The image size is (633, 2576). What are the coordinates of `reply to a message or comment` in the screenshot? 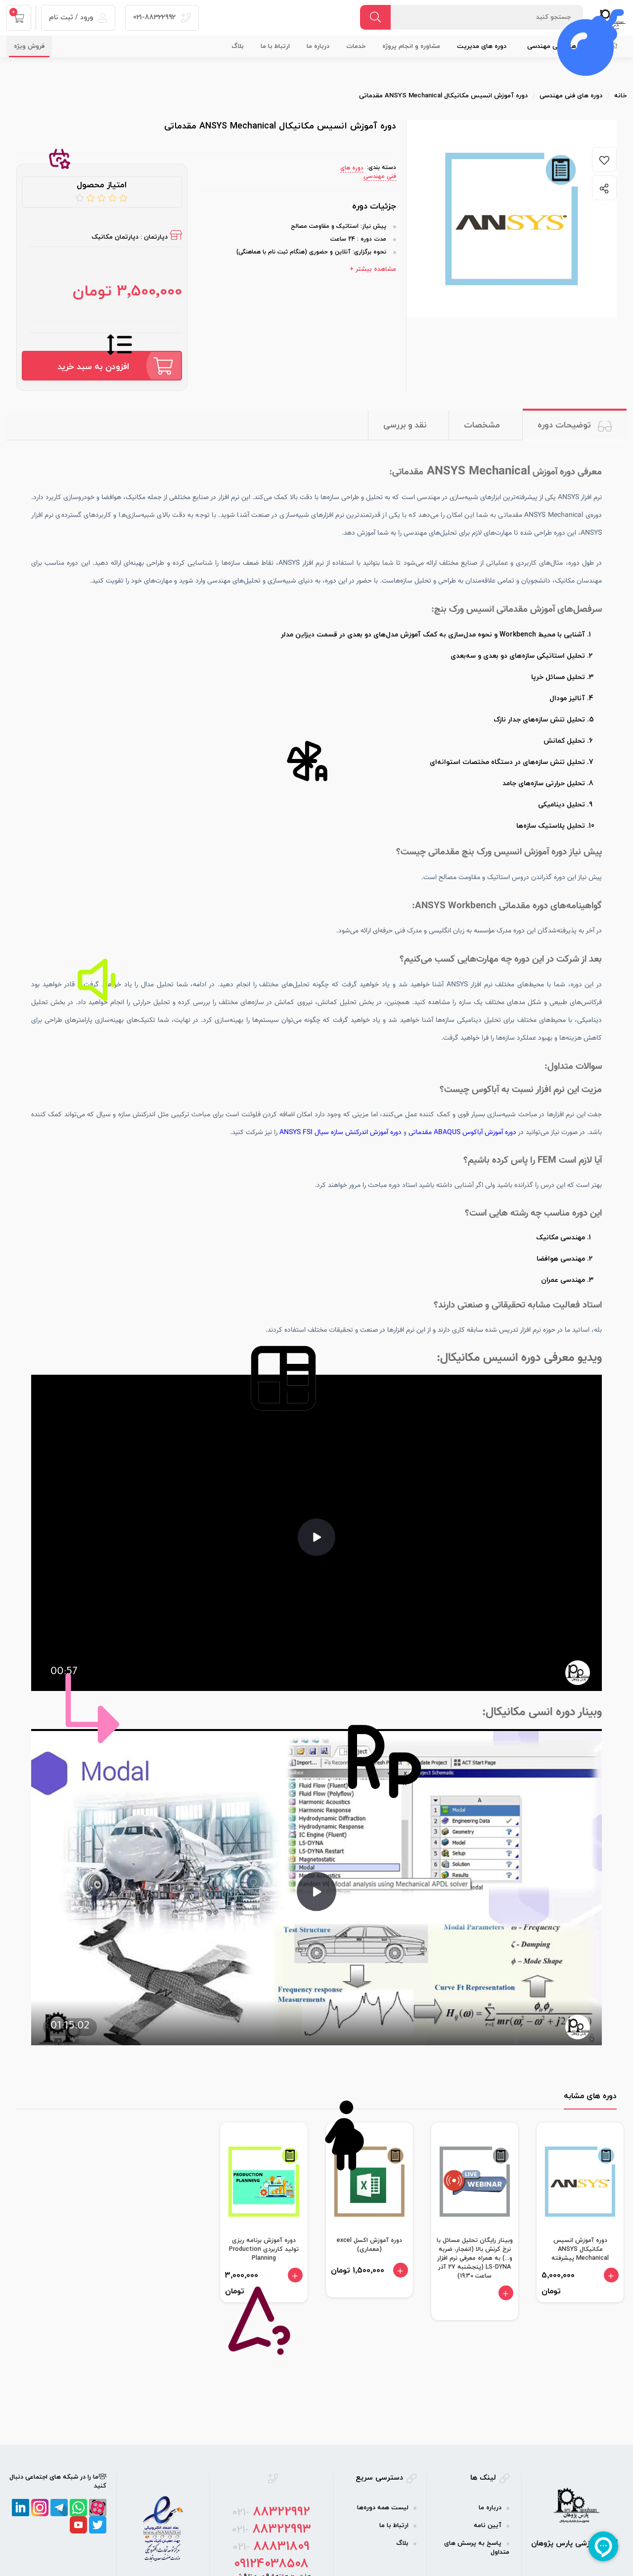 It's located at (87, 1708).